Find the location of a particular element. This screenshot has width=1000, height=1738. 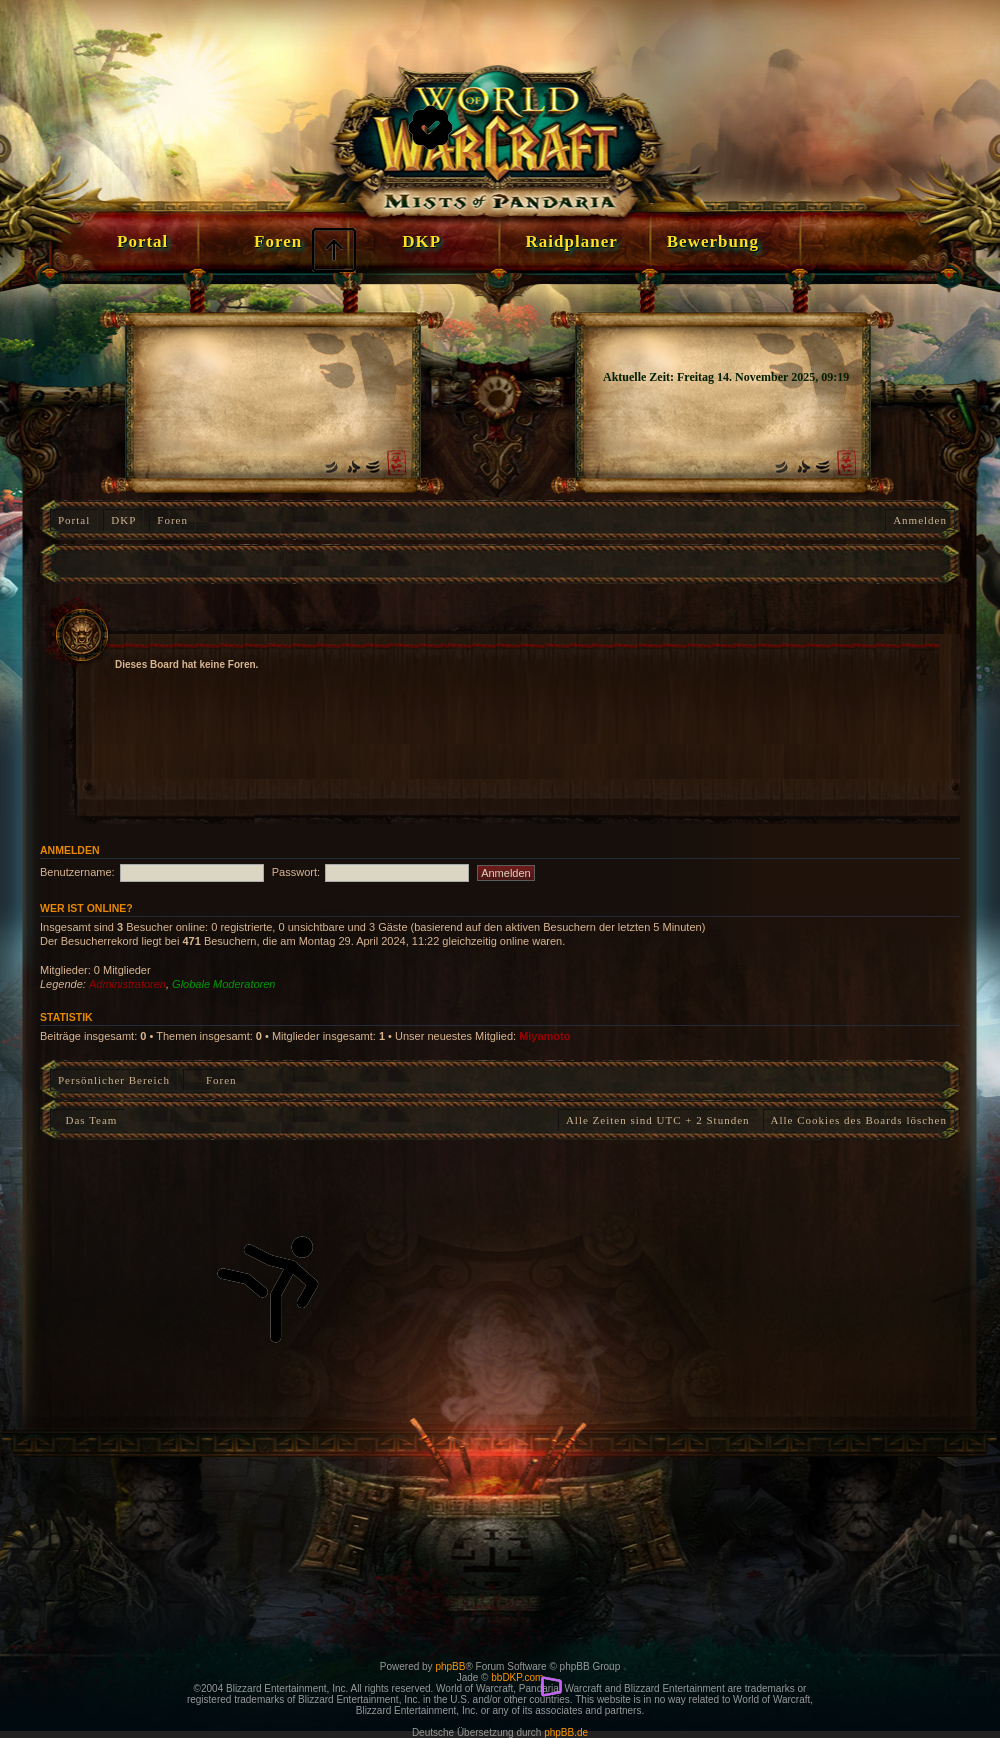

verified account or official badge is located at coordinates (430, 127).